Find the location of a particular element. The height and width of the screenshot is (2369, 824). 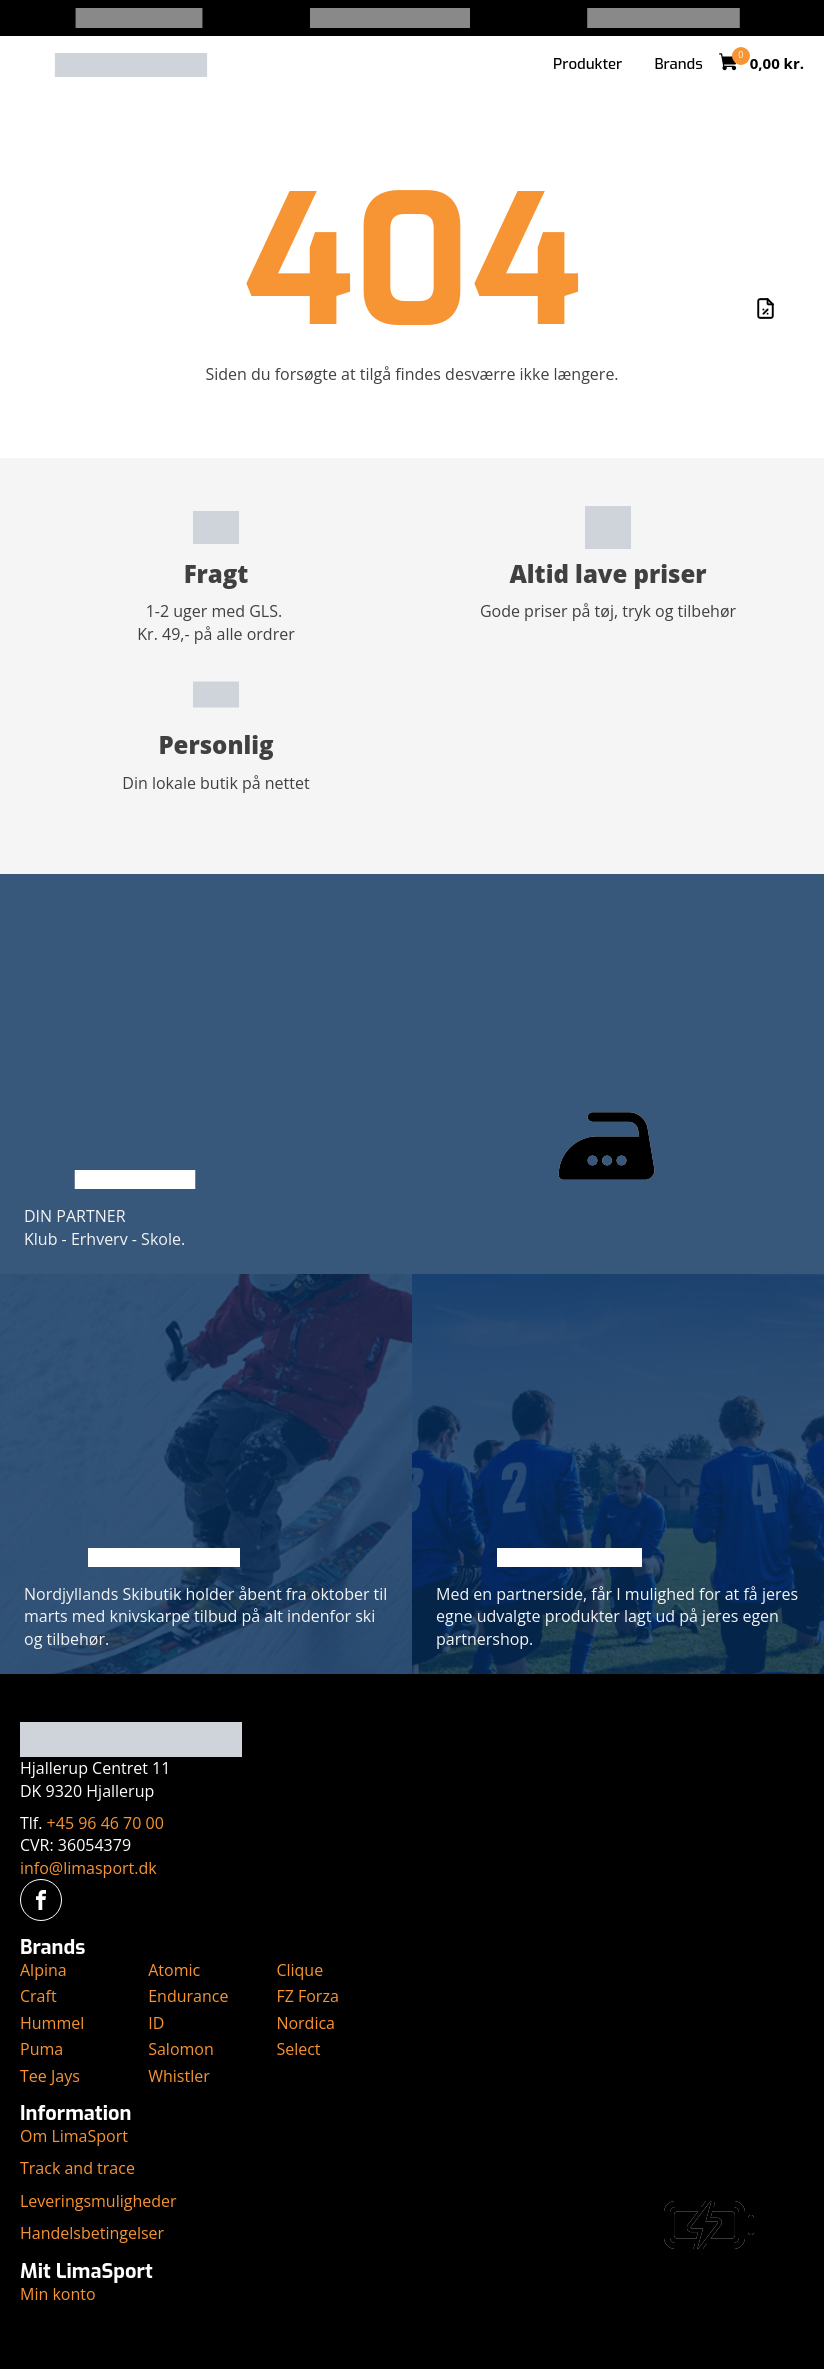

select ironing or steam press setting is located at coordinates (607, 1146).